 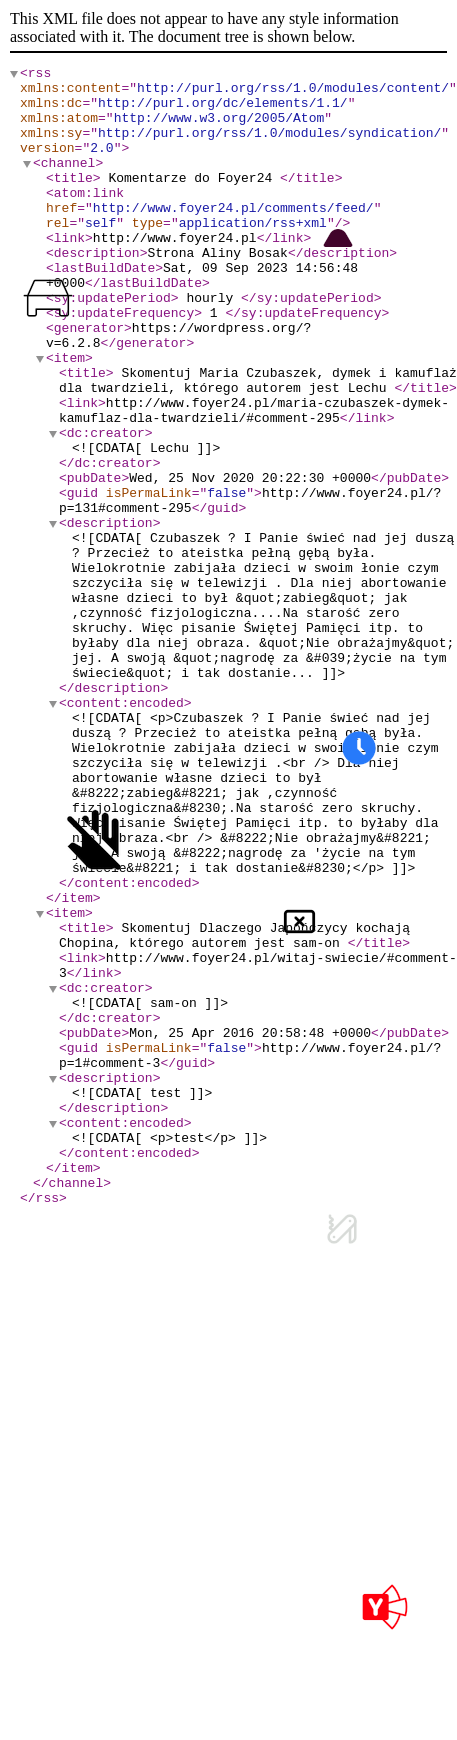 What do you see at coordinates (96, 841) in the screenshot?
I see `do not touch - touchscreen disabled` at bounding box center [96, 841].